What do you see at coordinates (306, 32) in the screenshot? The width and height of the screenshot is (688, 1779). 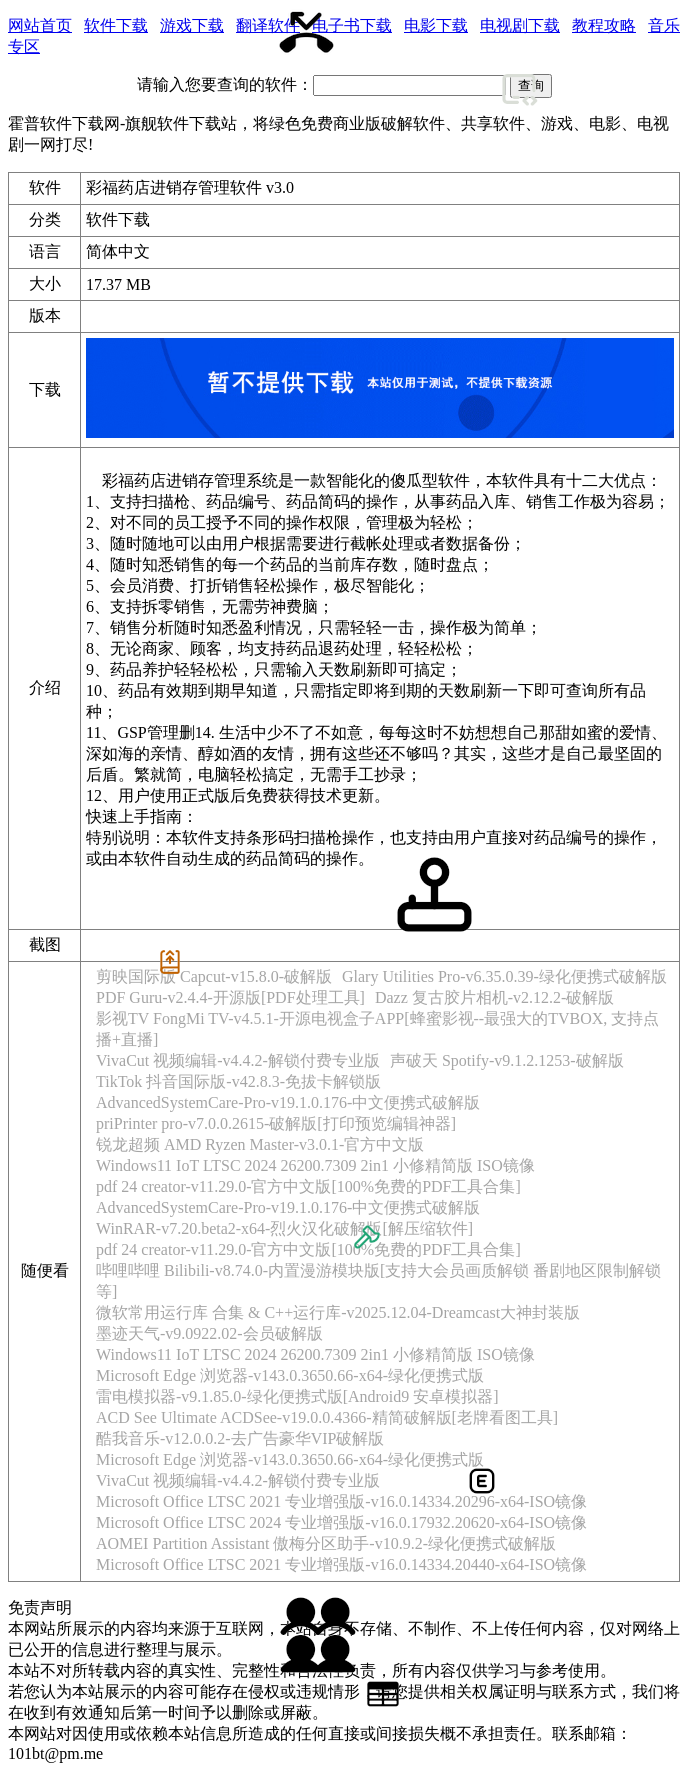 I see `indicates a missed phone call` at bounding box center [306, 32].